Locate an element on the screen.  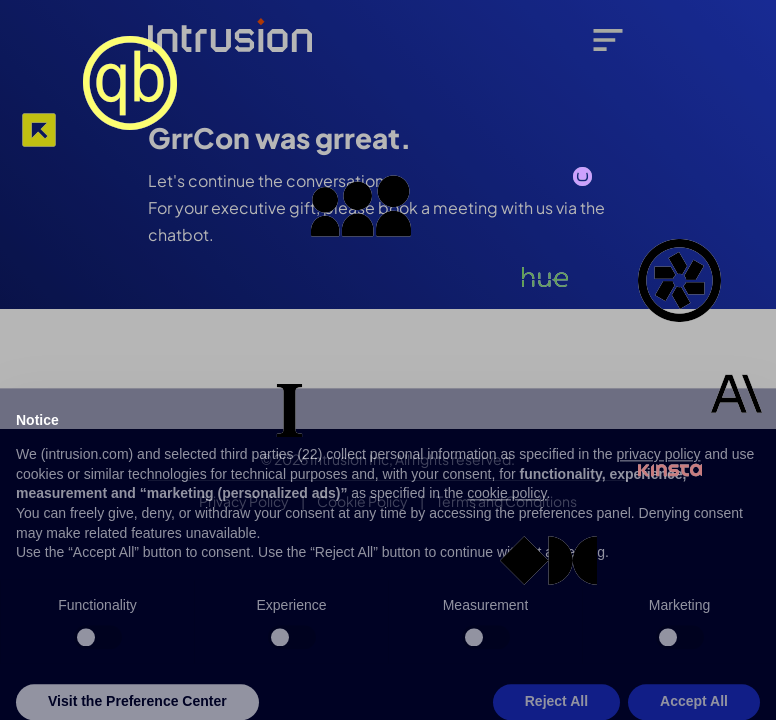
link to MySpace profile is located at coordinates (361, 206).